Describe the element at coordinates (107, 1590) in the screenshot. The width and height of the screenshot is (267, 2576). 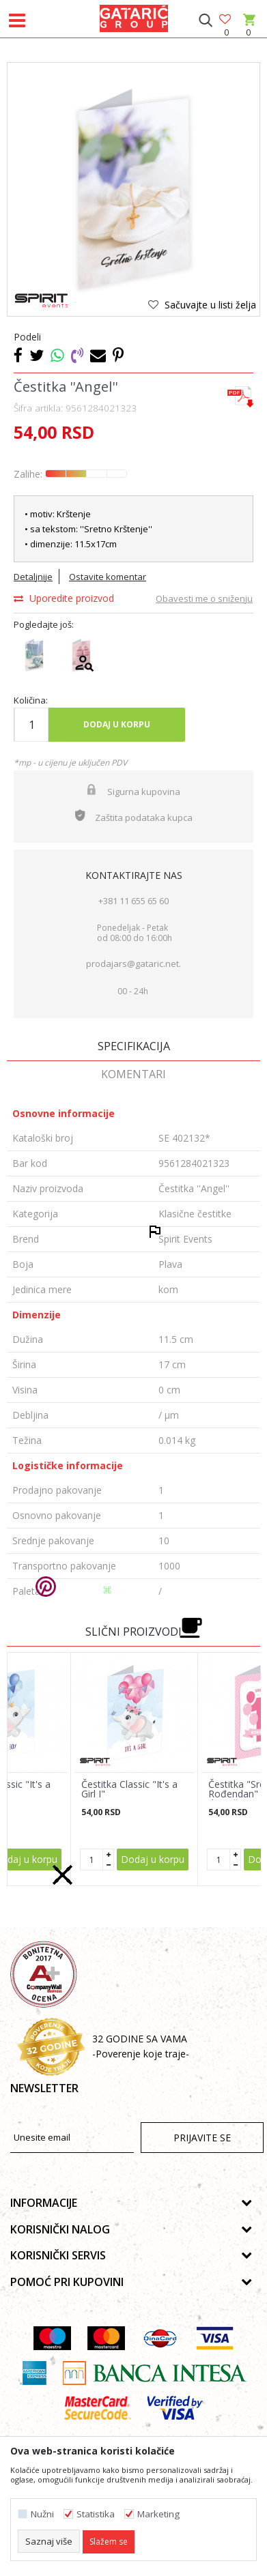
I see `command key modifier for keyboard shortcuts` at that location.